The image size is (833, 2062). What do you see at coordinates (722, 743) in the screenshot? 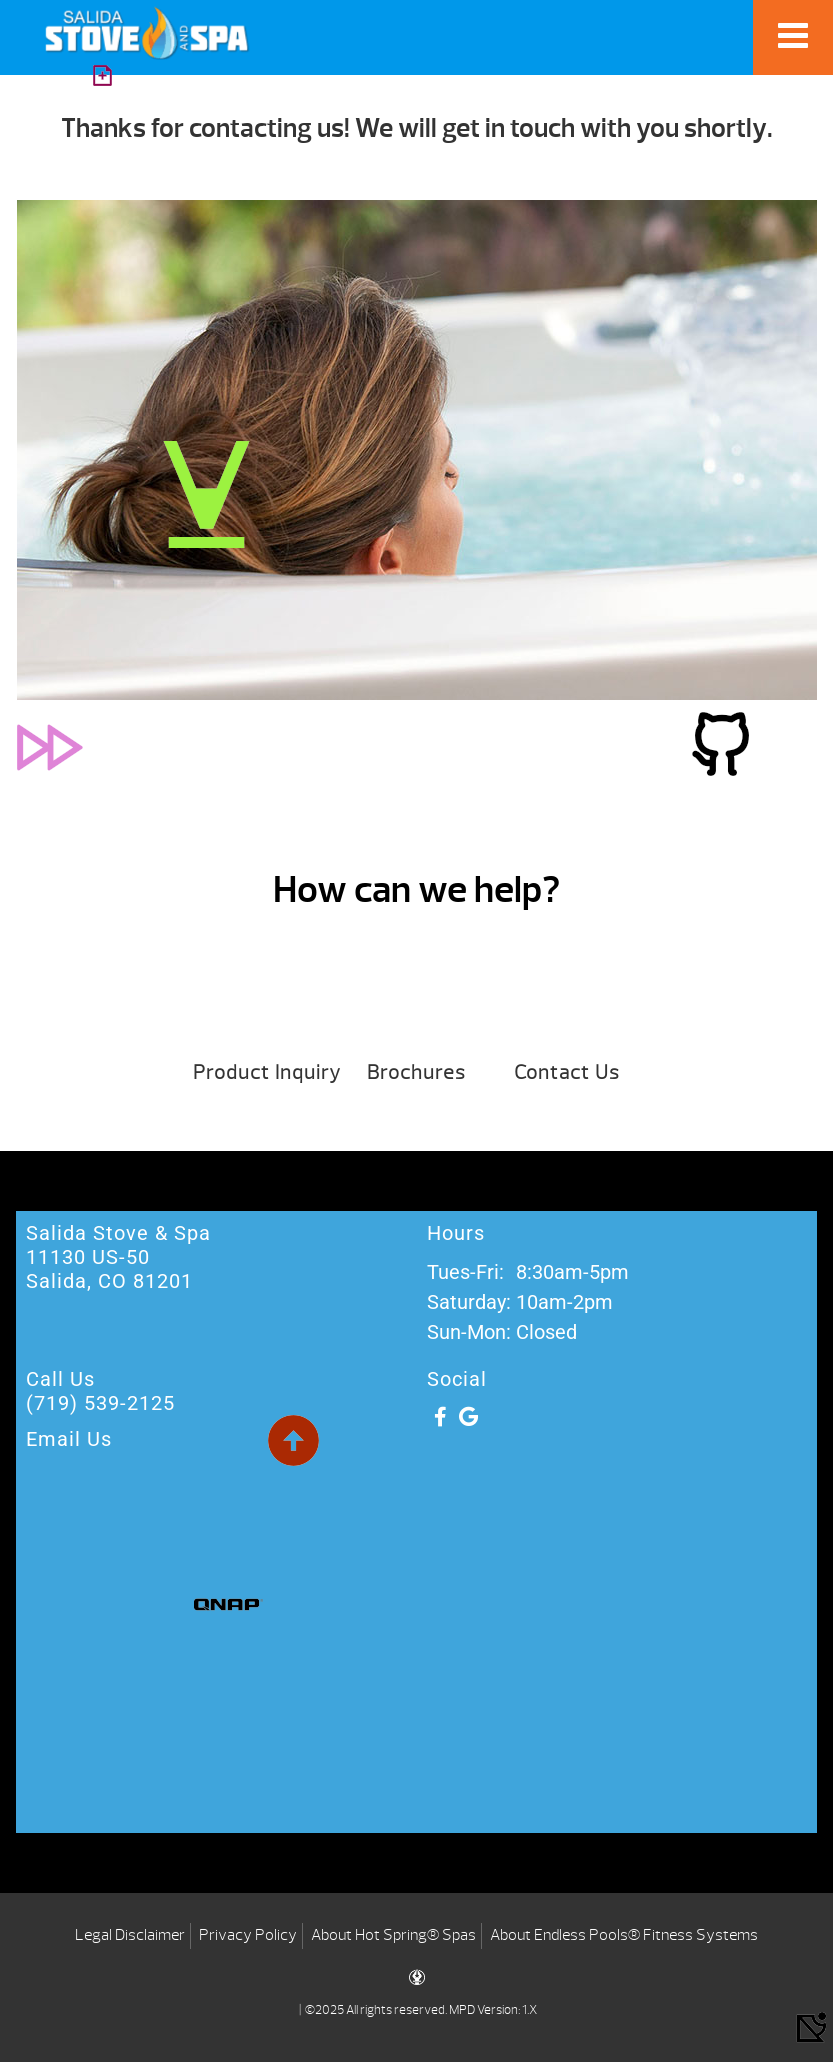
I see `view GitHub profile or repository` at bounding box center [722, 743].